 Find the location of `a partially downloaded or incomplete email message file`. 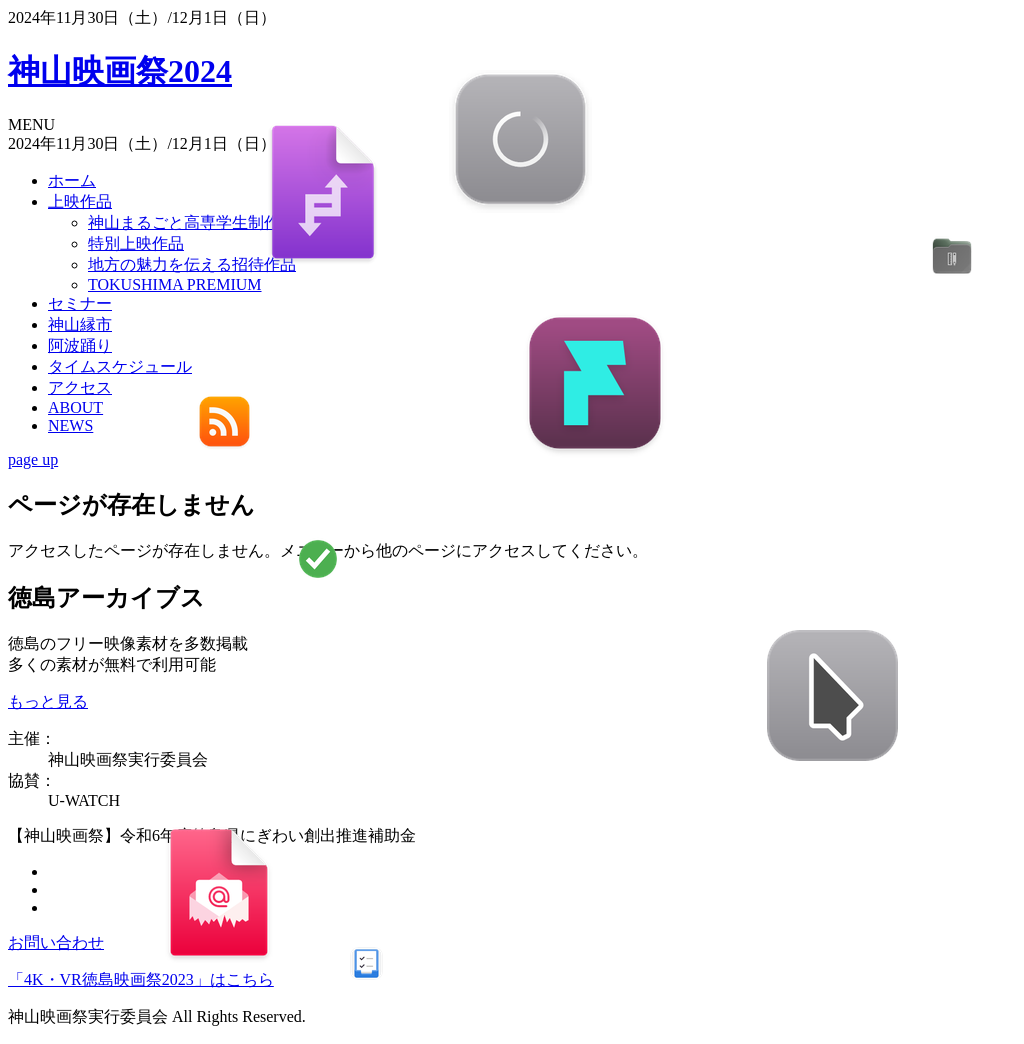

a partially downloaded or incomplete email message file is located at coordinates (219, 895).